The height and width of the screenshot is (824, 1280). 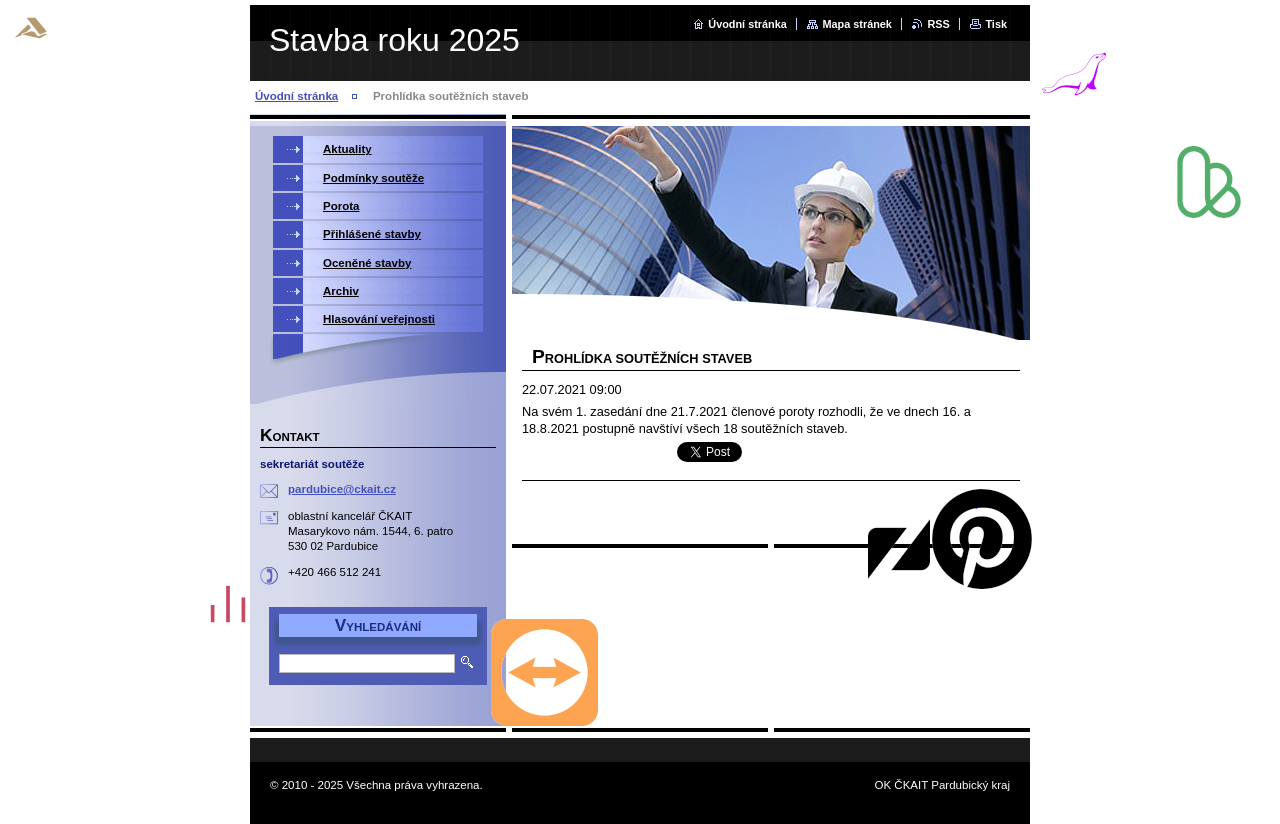 What do you see at coordinates (228, 605) in the screenshot?
I see `view analytics and statistics` at bounding box center [228, 605].